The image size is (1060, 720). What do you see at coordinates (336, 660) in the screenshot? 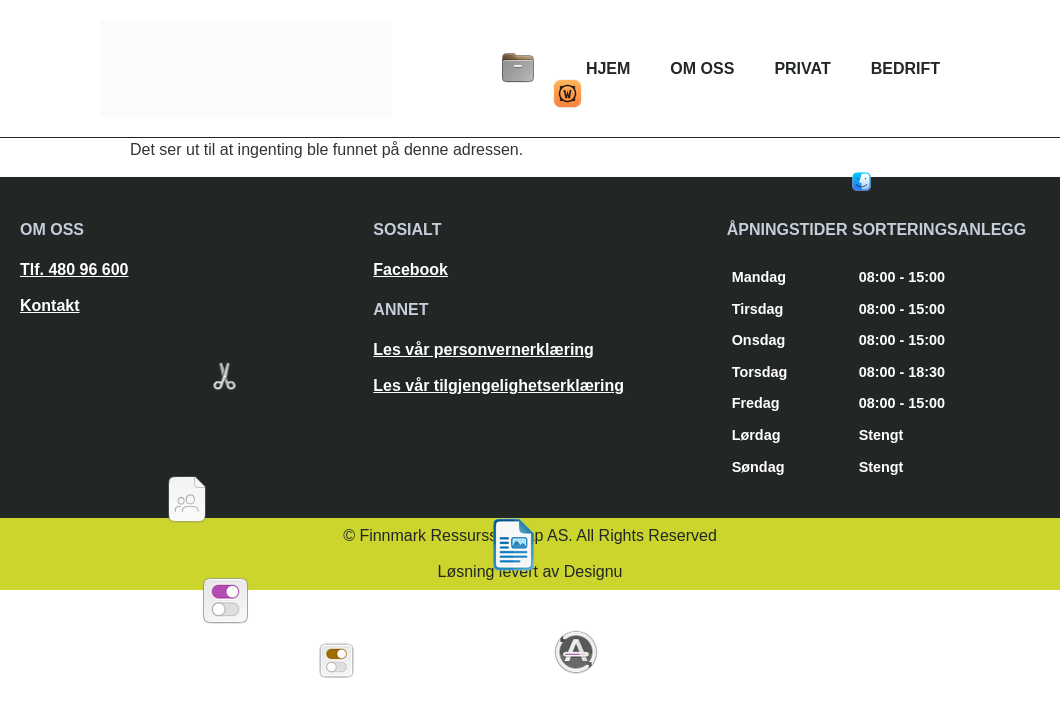
I see `open gnome tweaks to customize desktop settings` at bounding box center [336, 660].